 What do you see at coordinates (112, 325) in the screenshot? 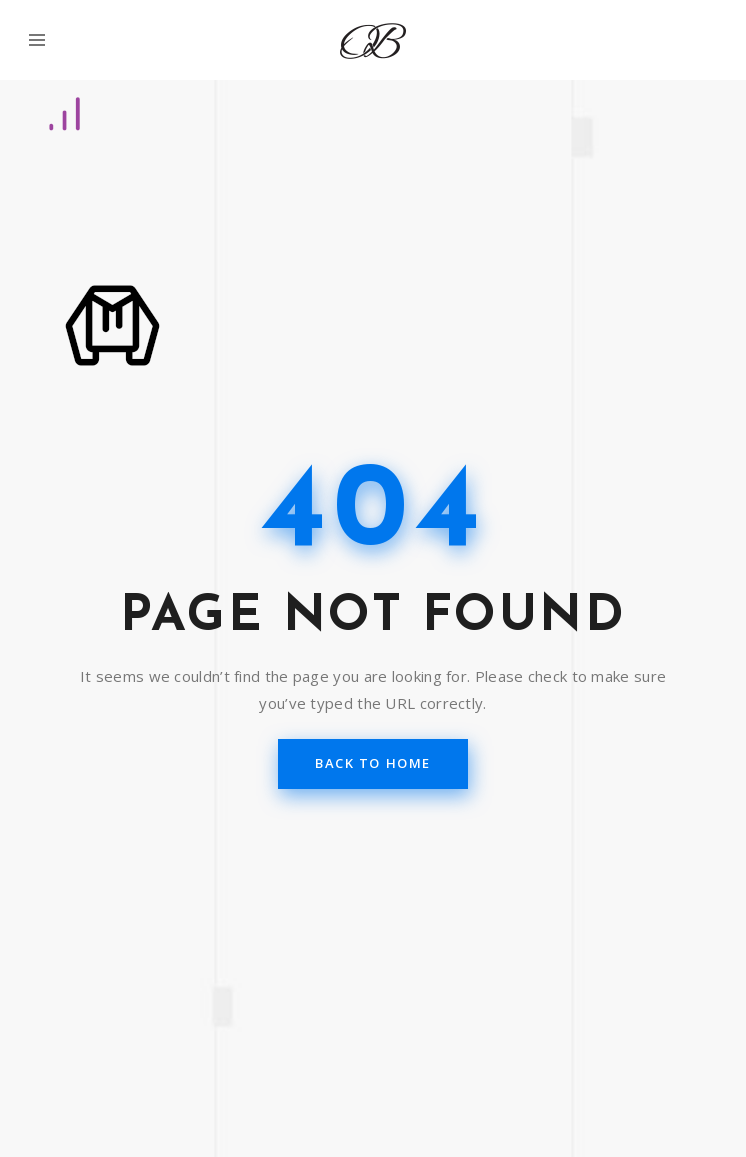
I see `browse clothing or apparel items` at bounding box center [112, 325].